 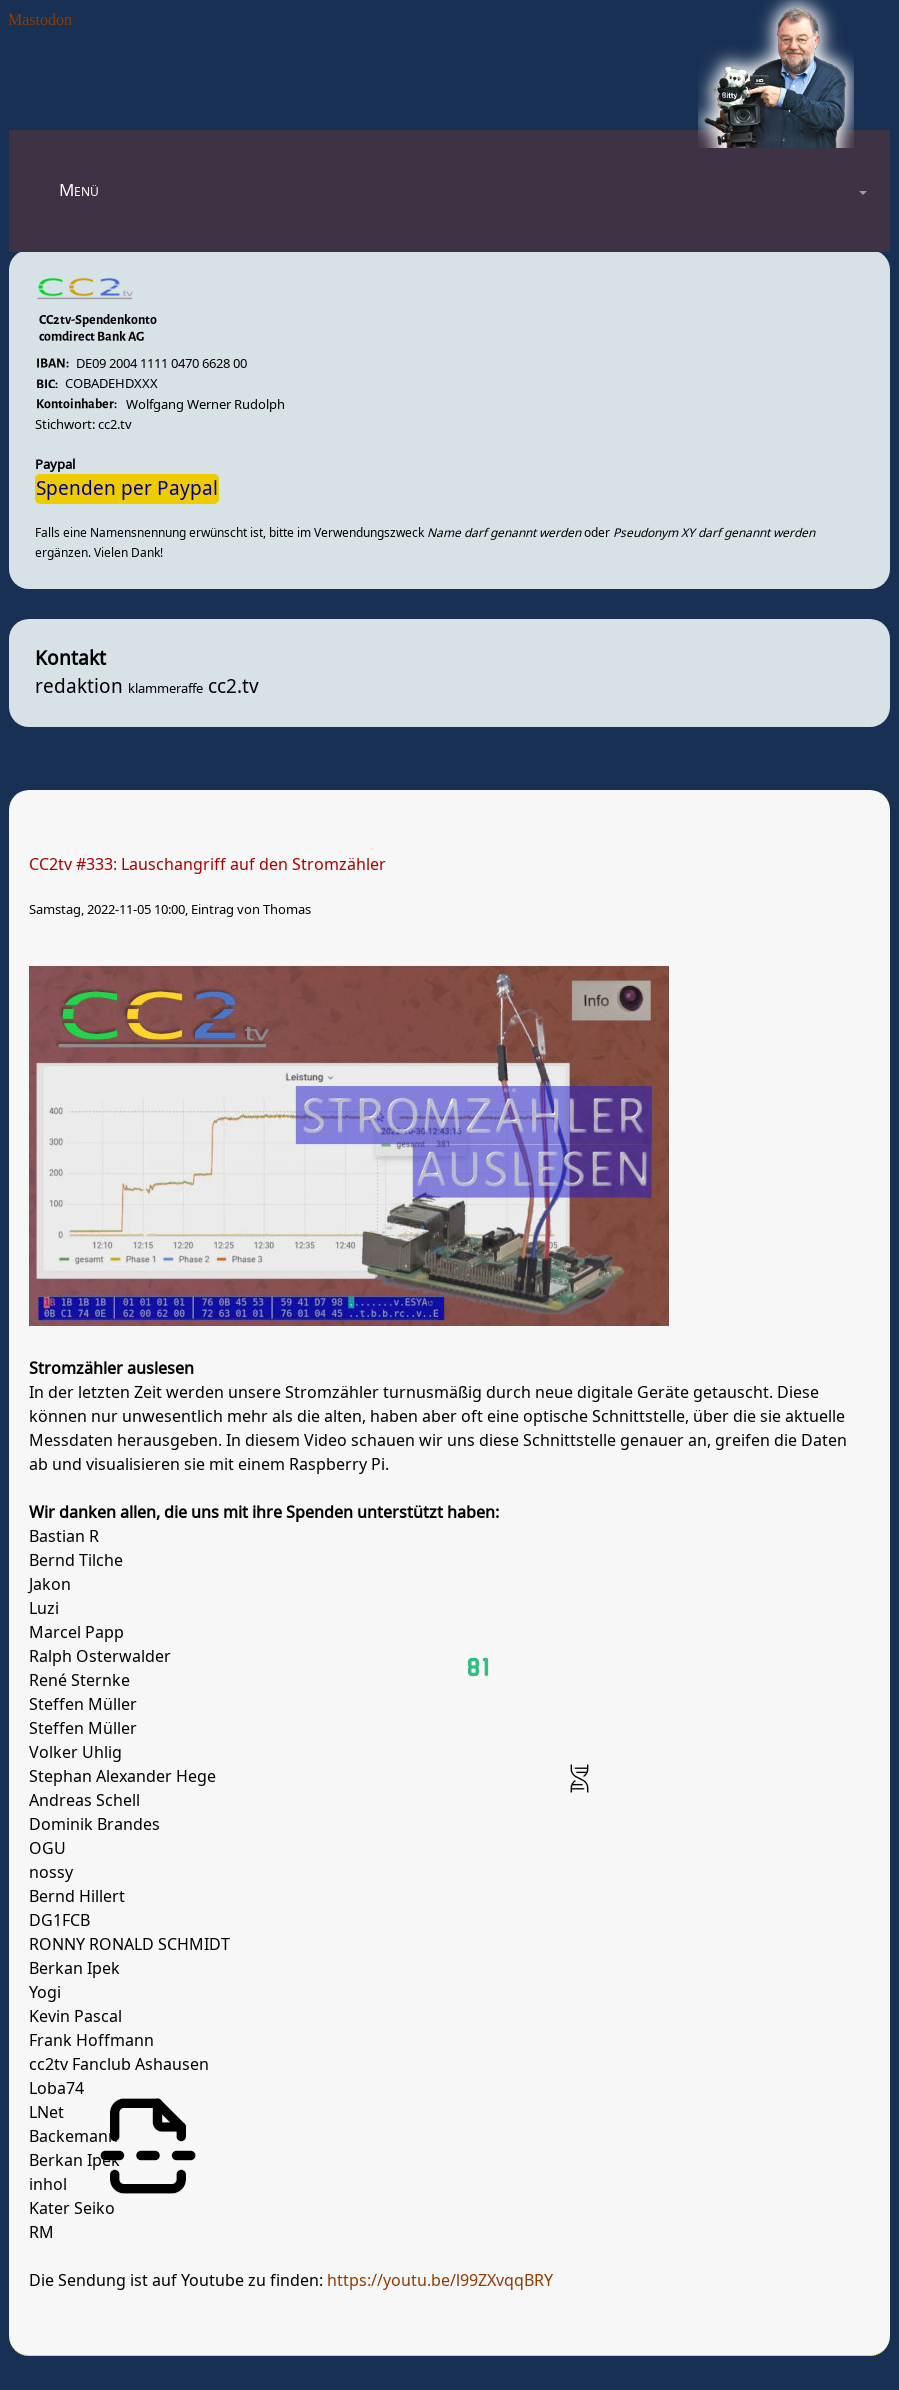 I want to click on access genetics or DNA-related features, so click(x=579, y=1778).